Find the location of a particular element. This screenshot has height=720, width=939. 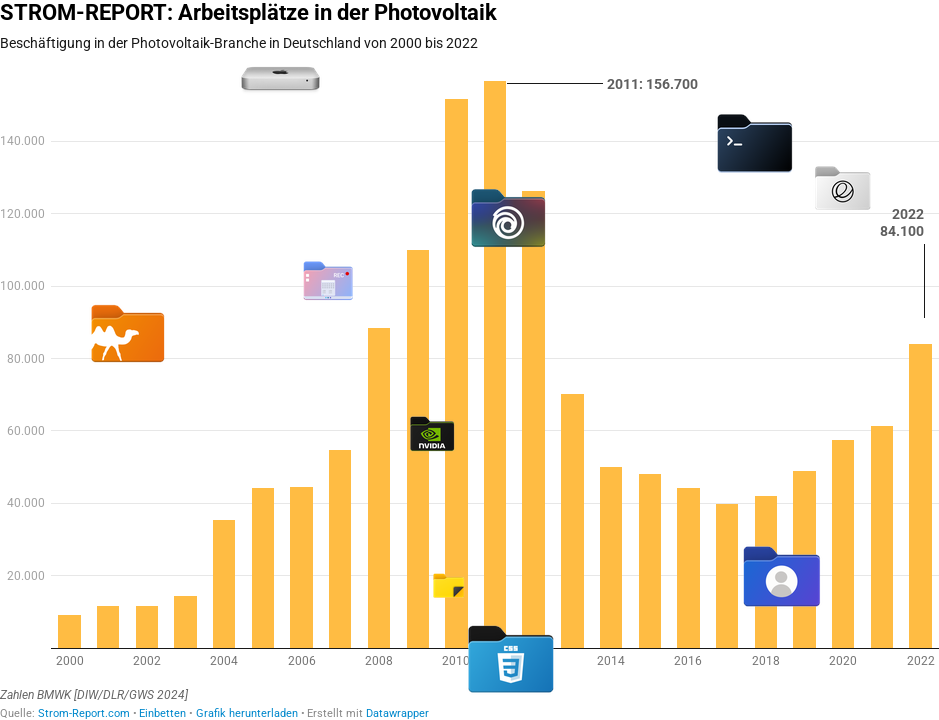

open sticky notes folder is located at coordinates (448, 586).